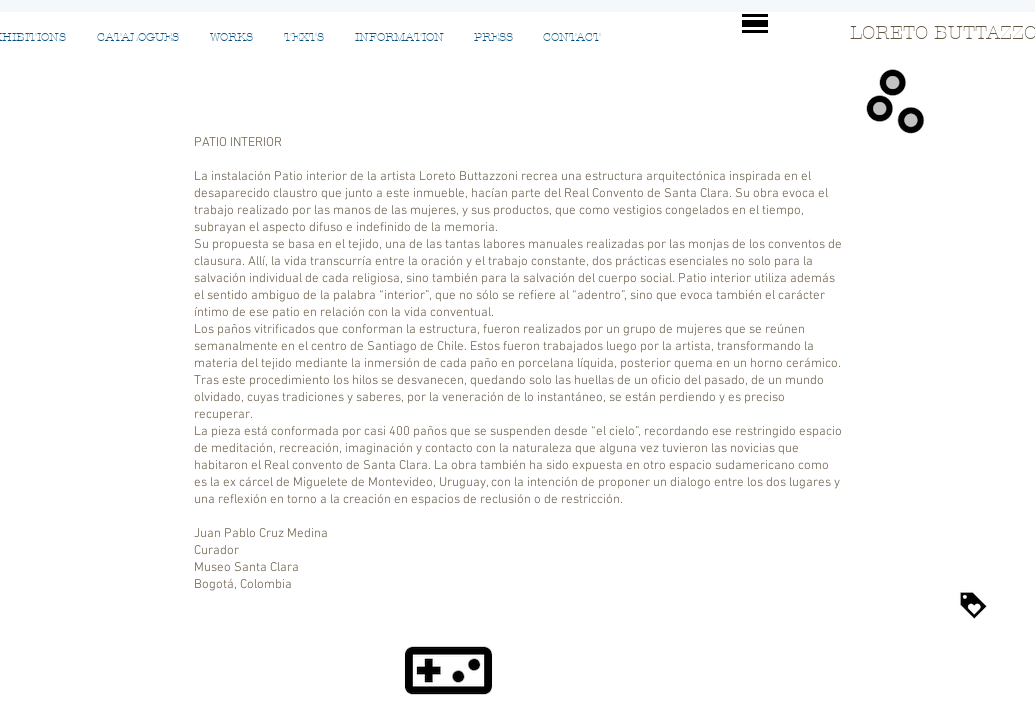 The height and width of the screenshot is (727, 1035). I want to click on access games or gaming features, so click(448, 670).